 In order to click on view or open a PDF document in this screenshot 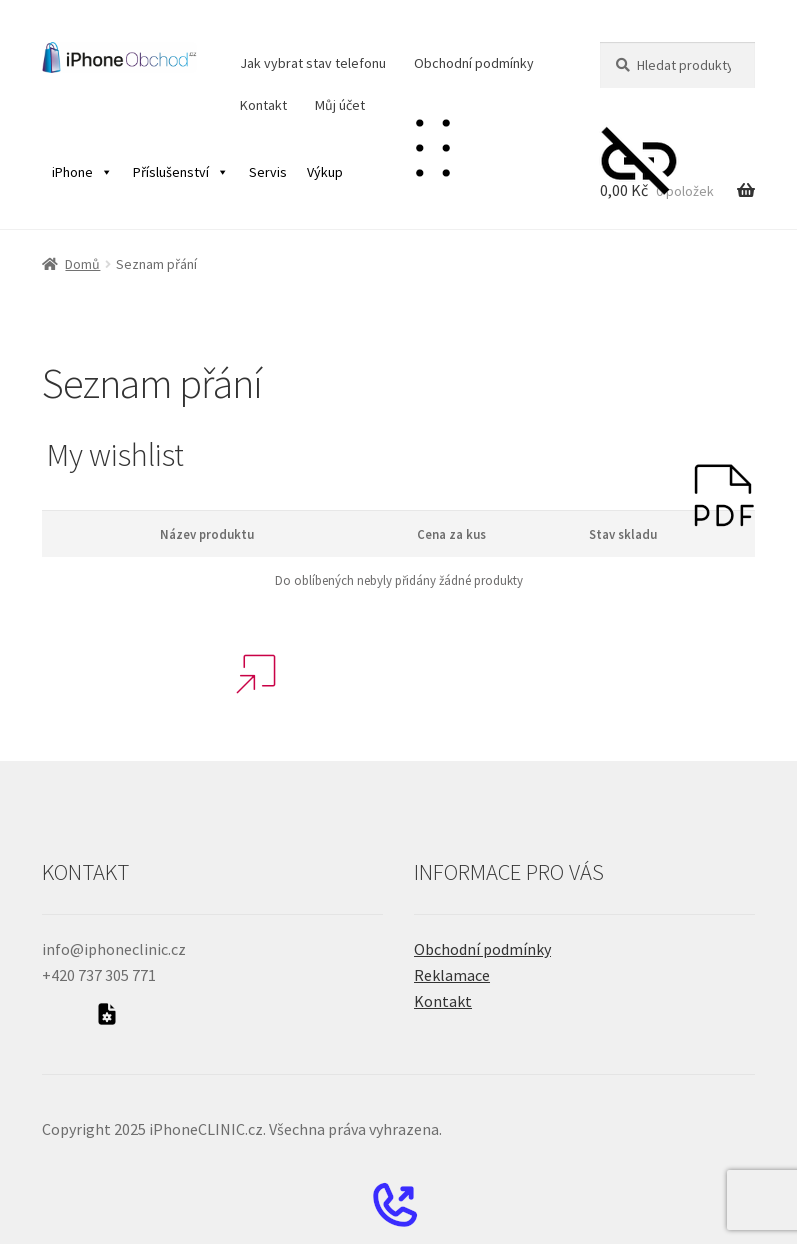, I will do `click(723, 498)`.